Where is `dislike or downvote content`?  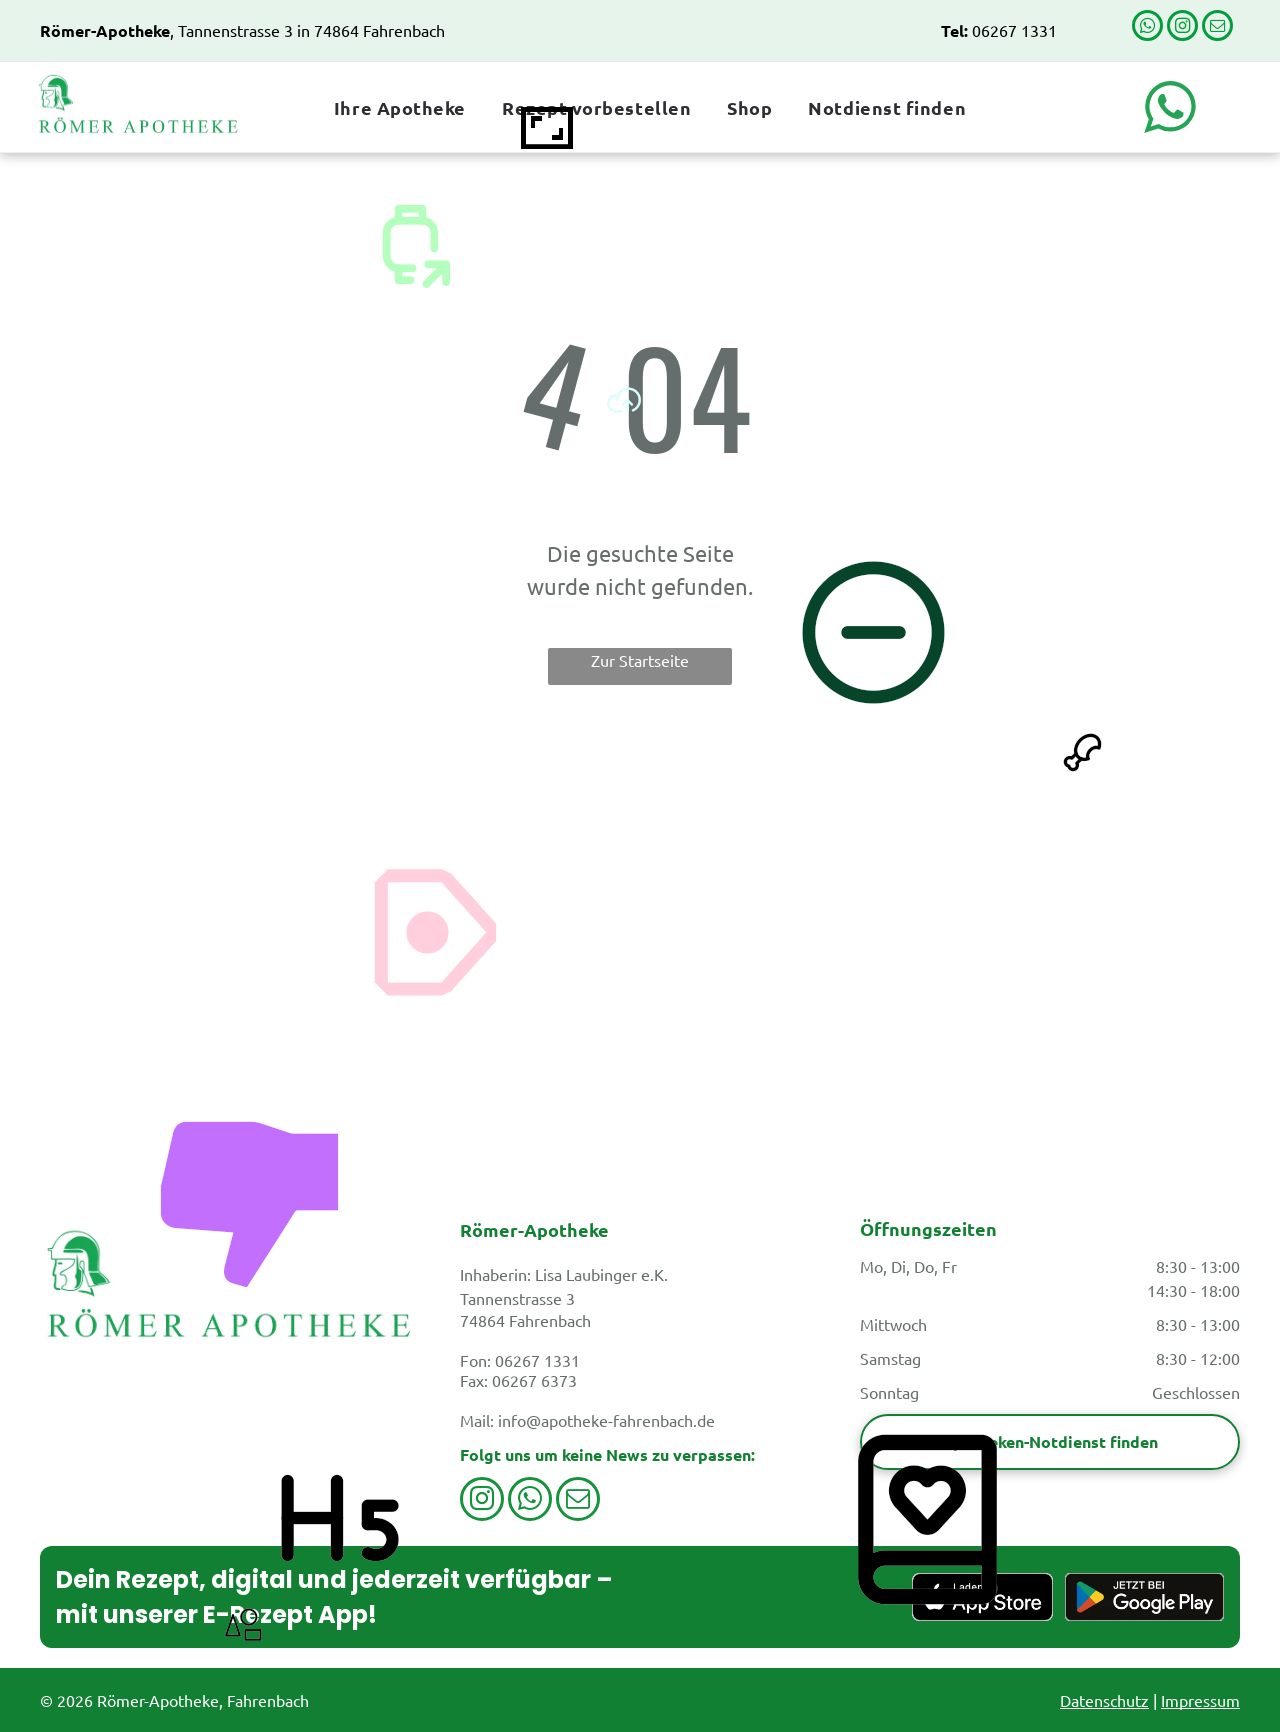 dislike or downvote content is located at coordinates (249, 1204).